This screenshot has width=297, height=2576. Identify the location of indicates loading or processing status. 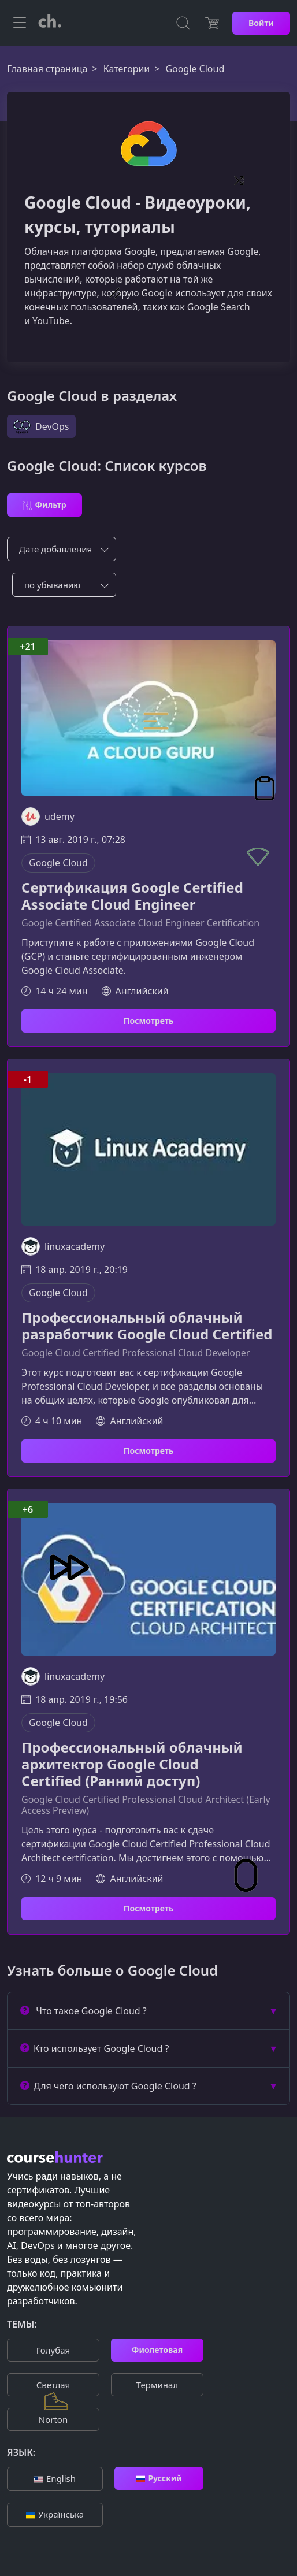
(115, 293).